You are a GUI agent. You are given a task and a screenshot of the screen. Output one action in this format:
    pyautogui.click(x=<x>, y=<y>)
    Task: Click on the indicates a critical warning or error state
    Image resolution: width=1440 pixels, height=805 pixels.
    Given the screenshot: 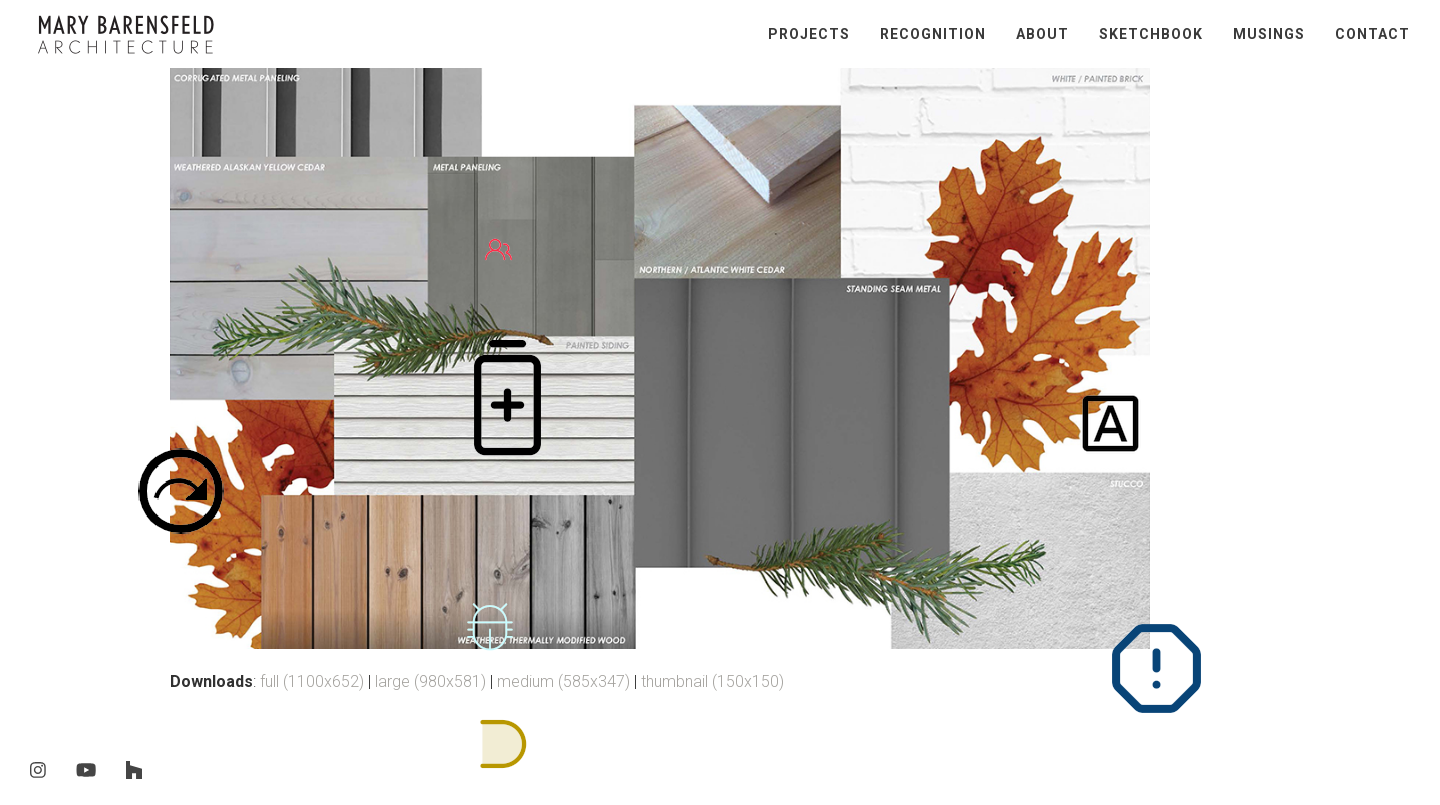 What is the action you would take?
    pyautogui.click(x=1156, y=668)
    